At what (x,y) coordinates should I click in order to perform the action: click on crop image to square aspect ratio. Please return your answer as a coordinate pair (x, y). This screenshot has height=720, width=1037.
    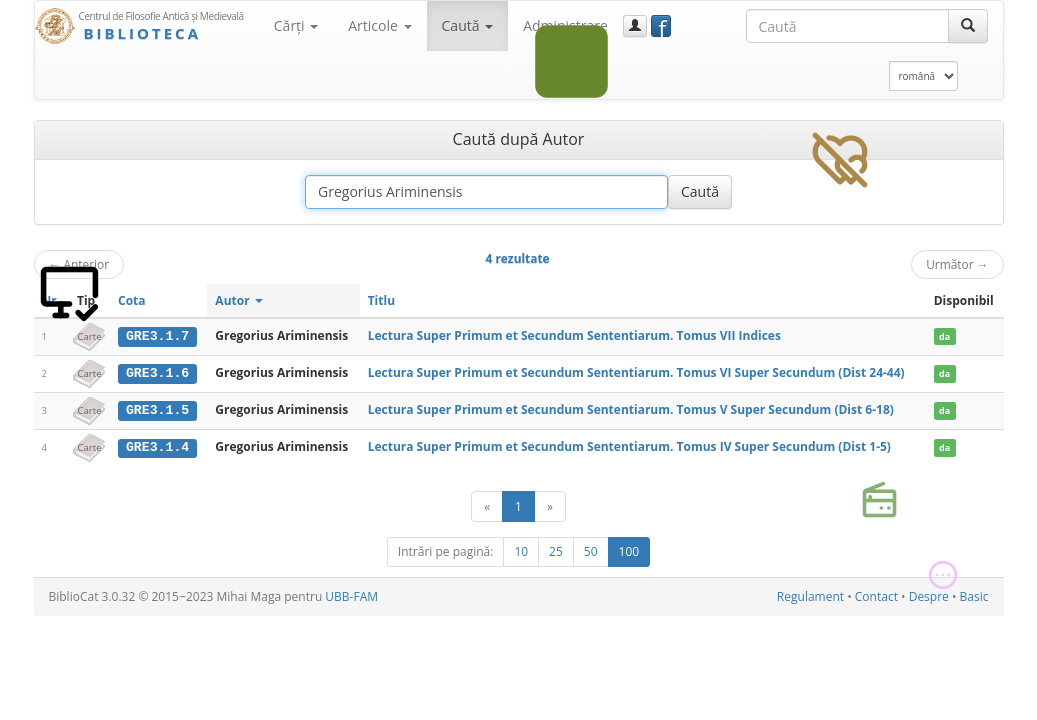
    Looking at the image, I should click on (571, 61).